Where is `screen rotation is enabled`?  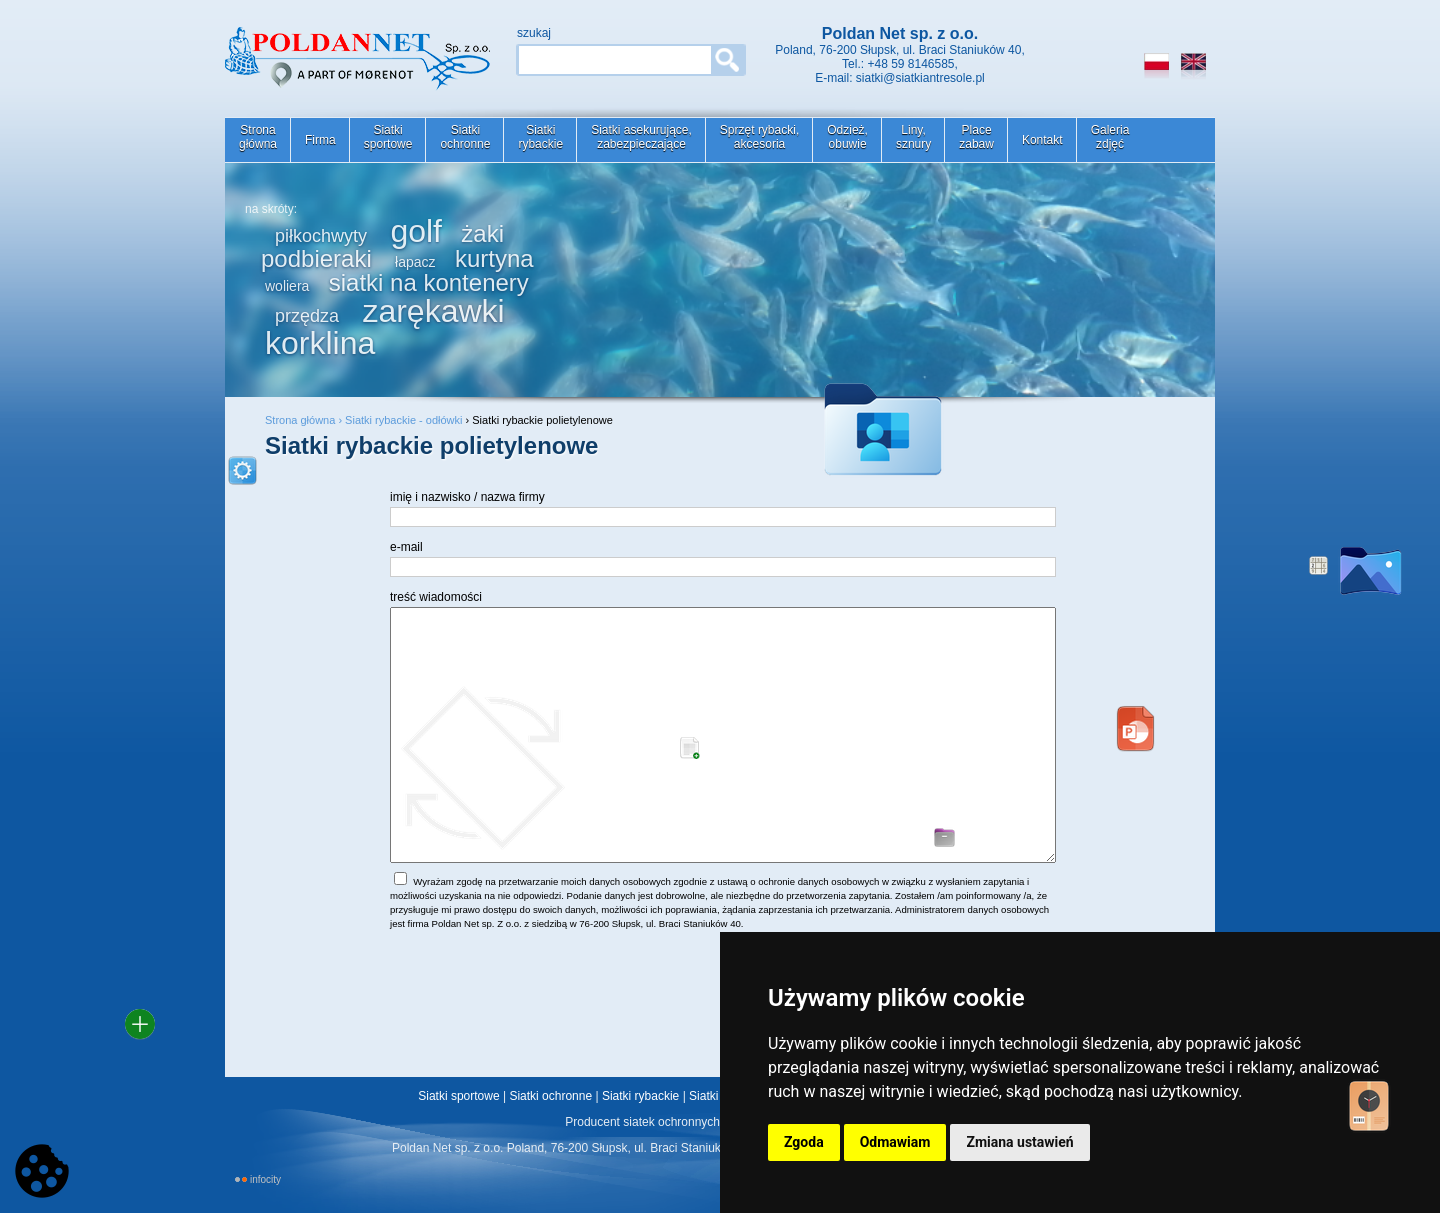
screen rotation is enabled is located at coordinates (483, 768).